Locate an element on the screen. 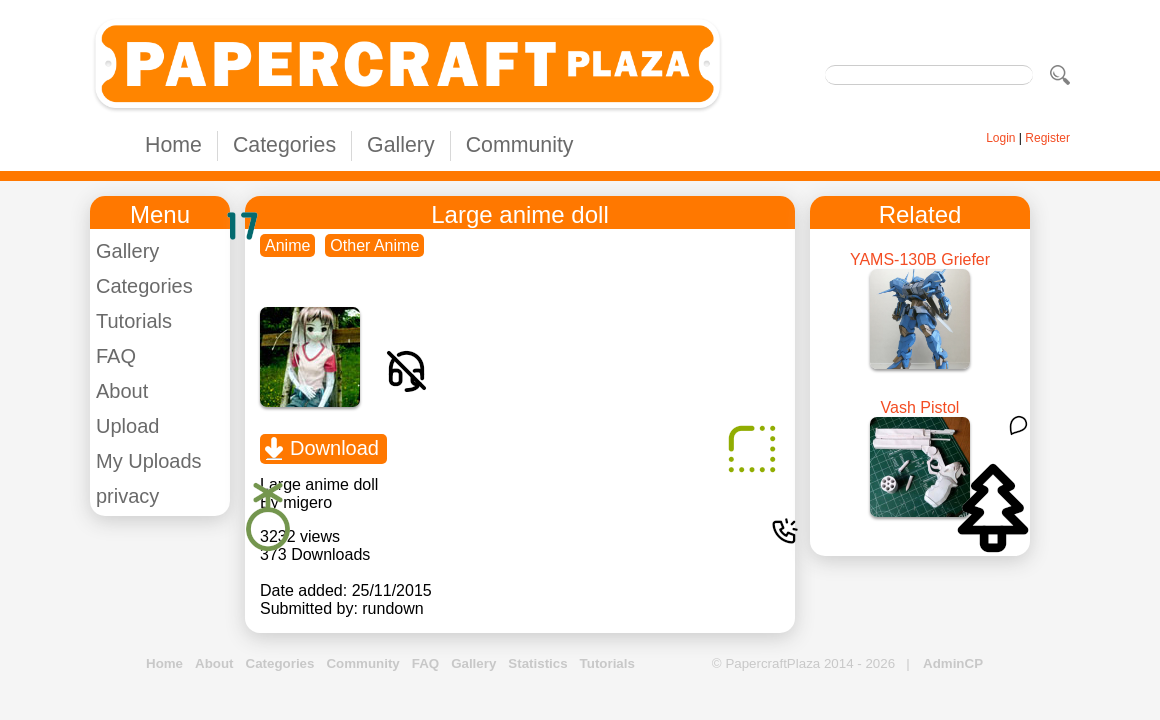  adjust corner radius settings is located at coordinates (752, 449).